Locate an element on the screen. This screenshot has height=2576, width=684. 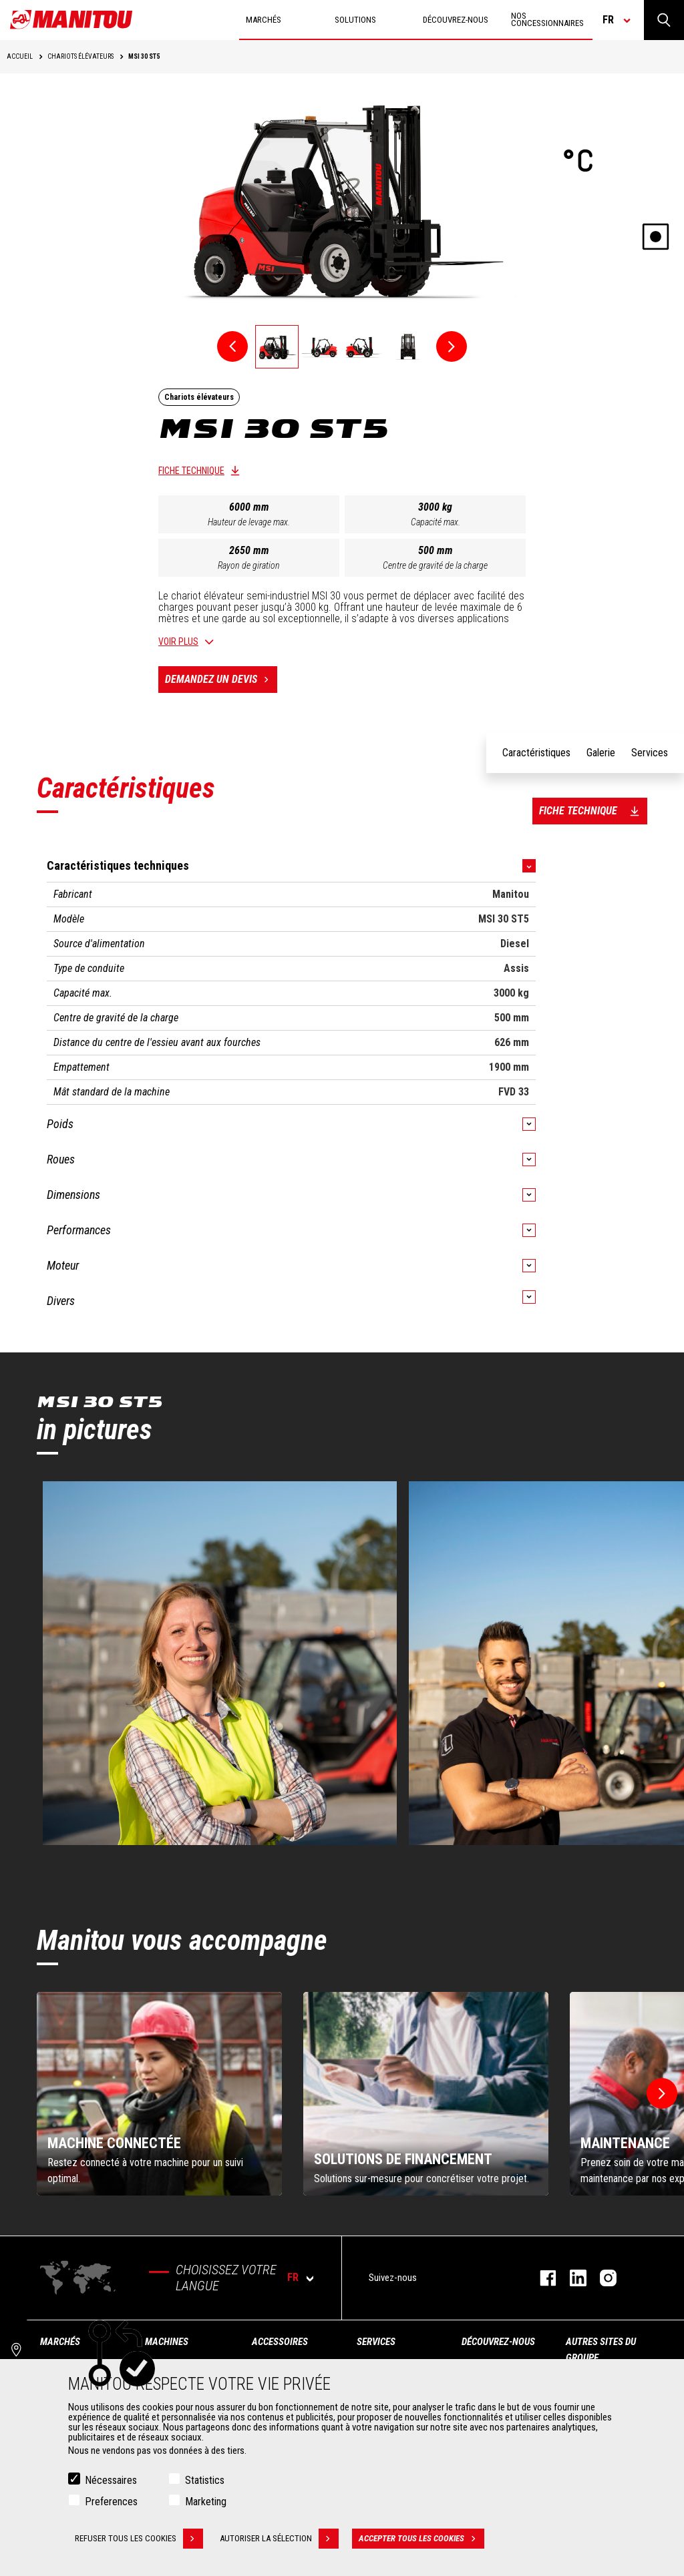
indicates a file has been modified is located at coordinates (655, 236).